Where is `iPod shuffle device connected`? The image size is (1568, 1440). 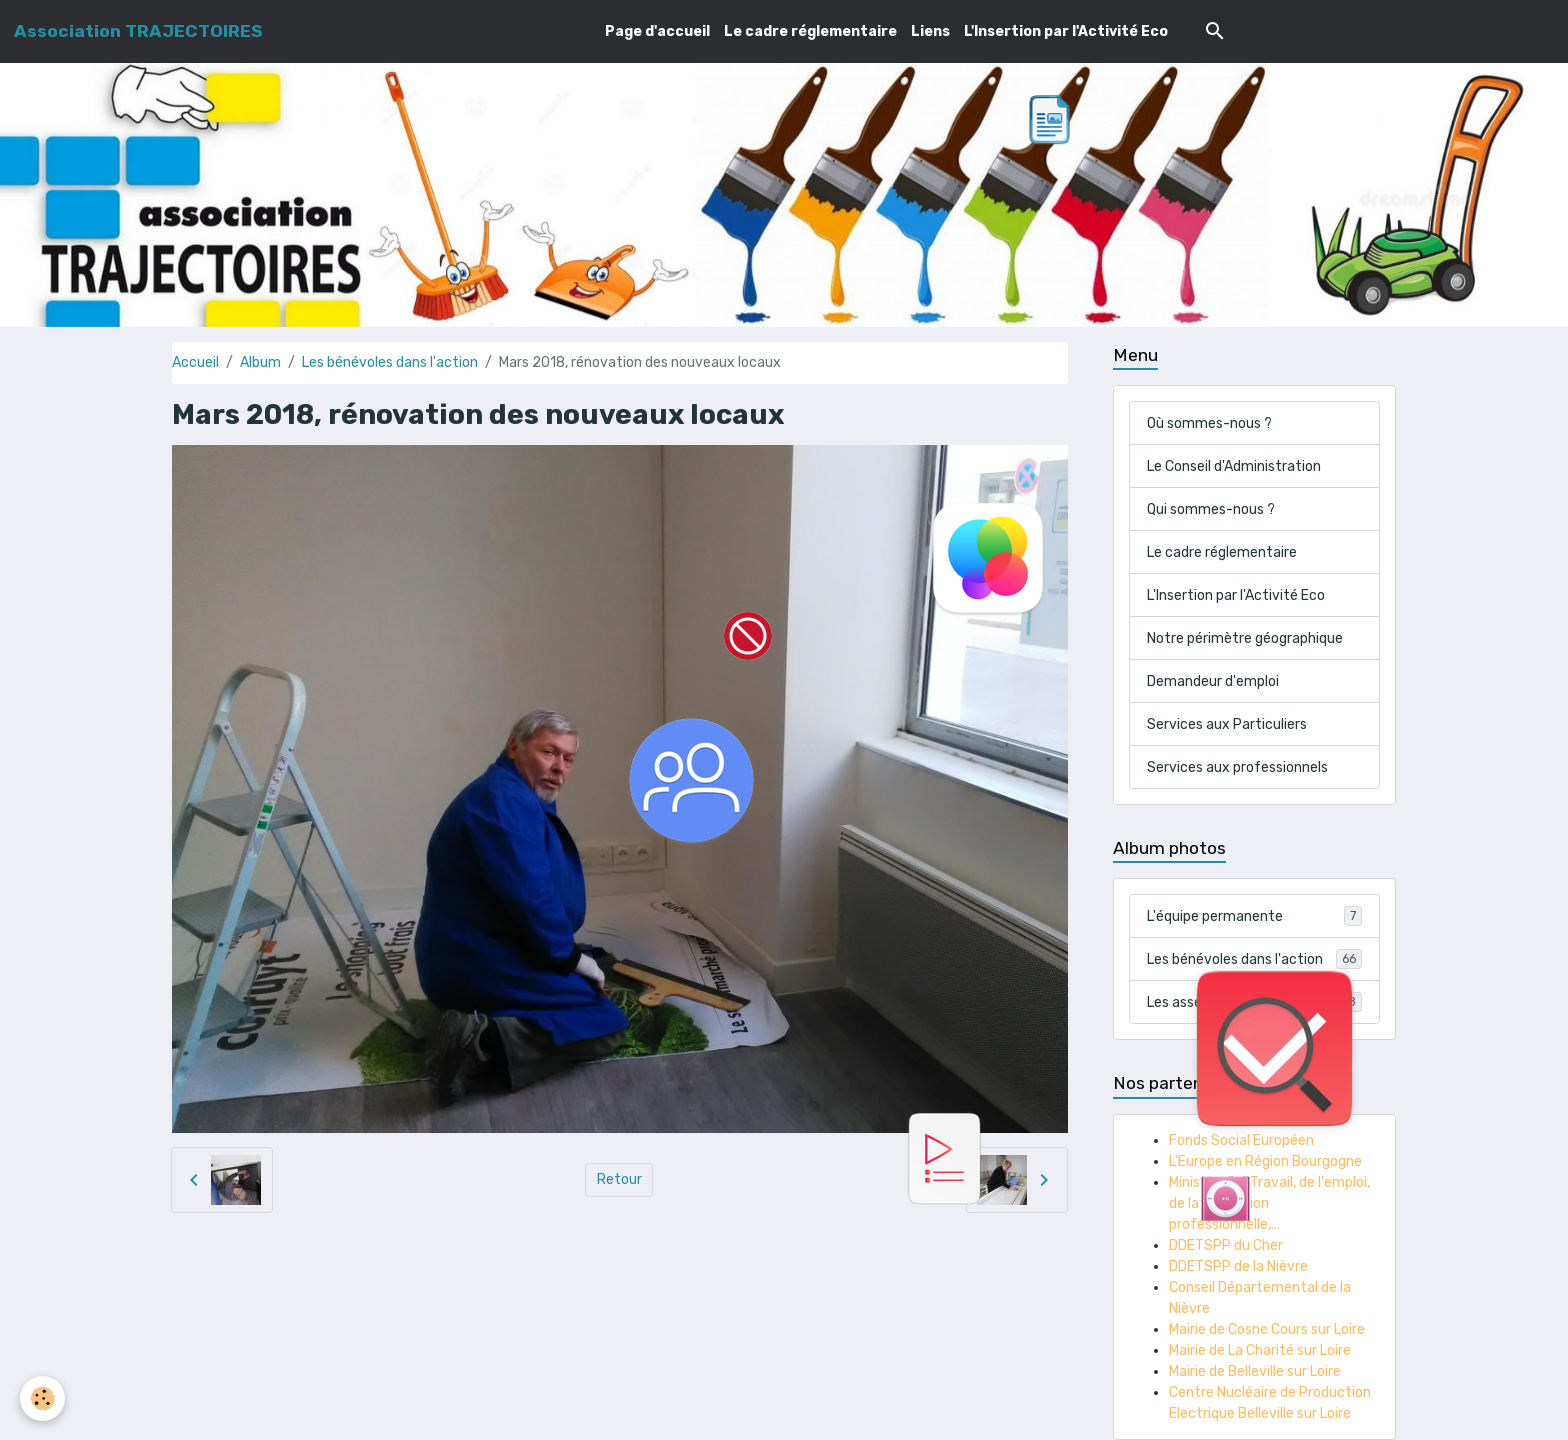
iPod shuffle device connected is located at coordinates (1225, 1198).